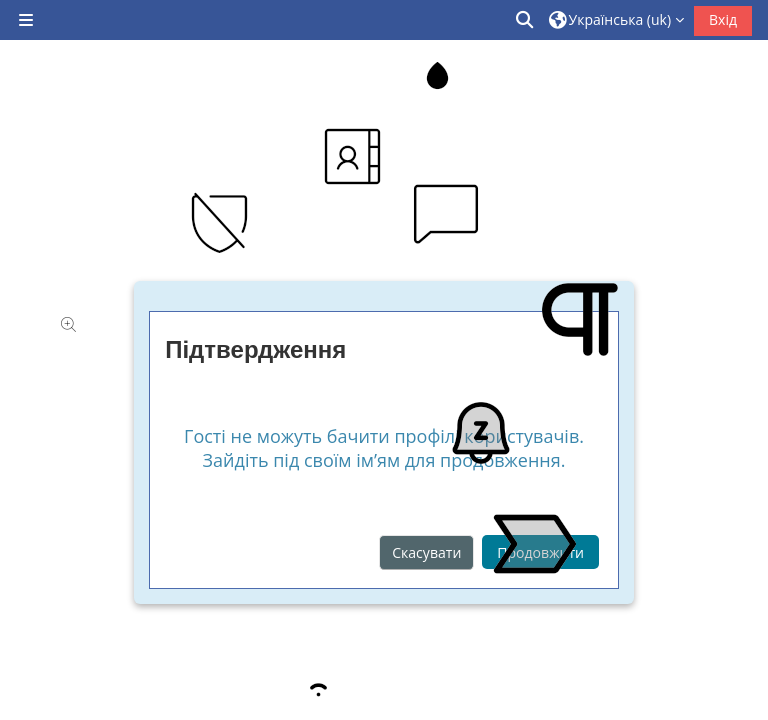  I want to click on disable security or protection features, so click(219, 220).